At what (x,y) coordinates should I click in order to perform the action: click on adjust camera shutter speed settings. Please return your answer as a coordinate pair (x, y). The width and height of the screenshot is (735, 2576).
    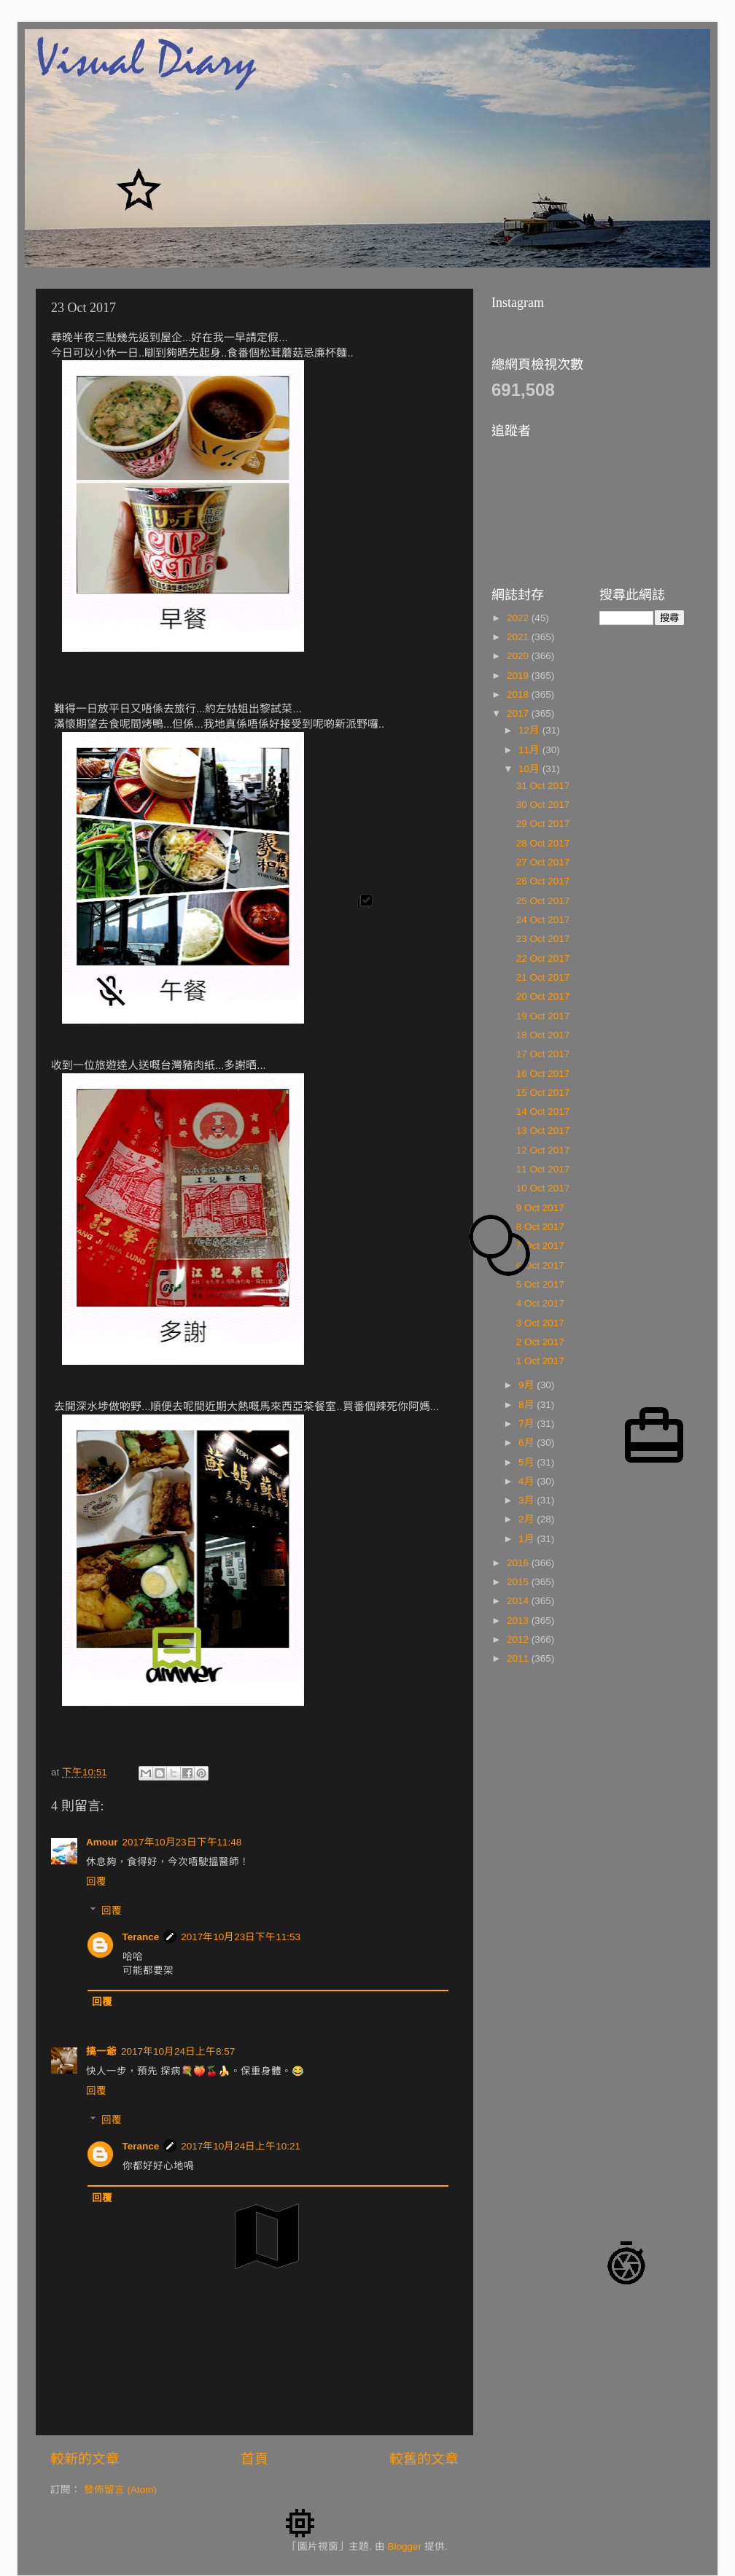
    Looking at the image, I should click on (626, 2264).